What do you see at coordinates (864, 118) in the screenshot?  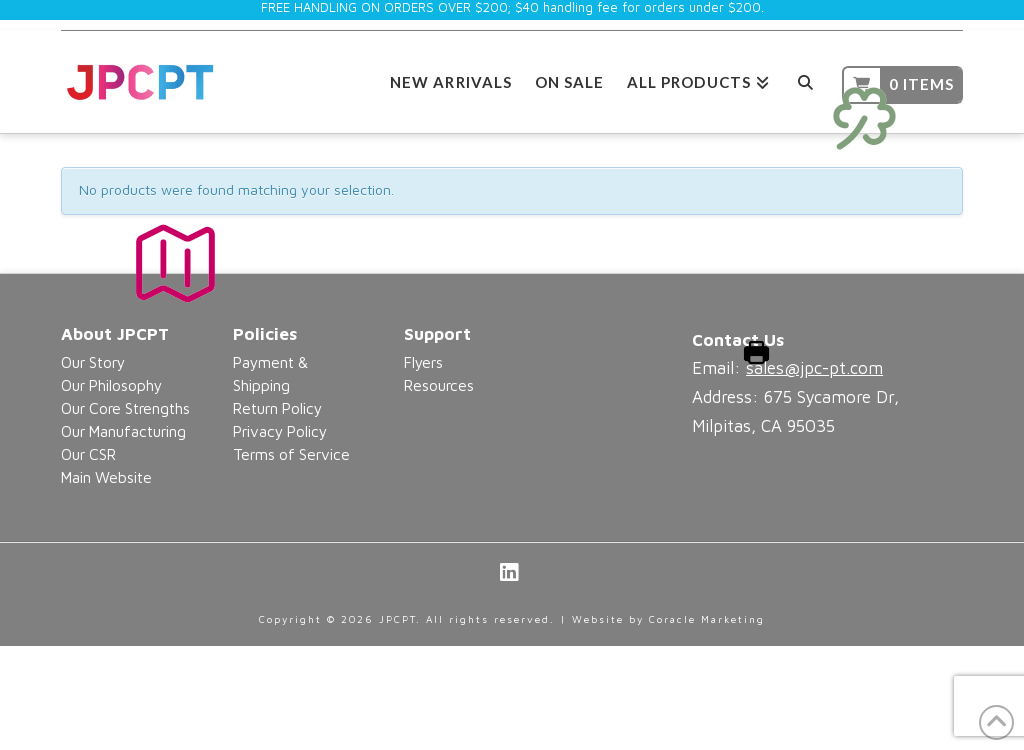 I see `indicates a michelin green star rating for sustainable restaurants` at bounding box center [864, 118].